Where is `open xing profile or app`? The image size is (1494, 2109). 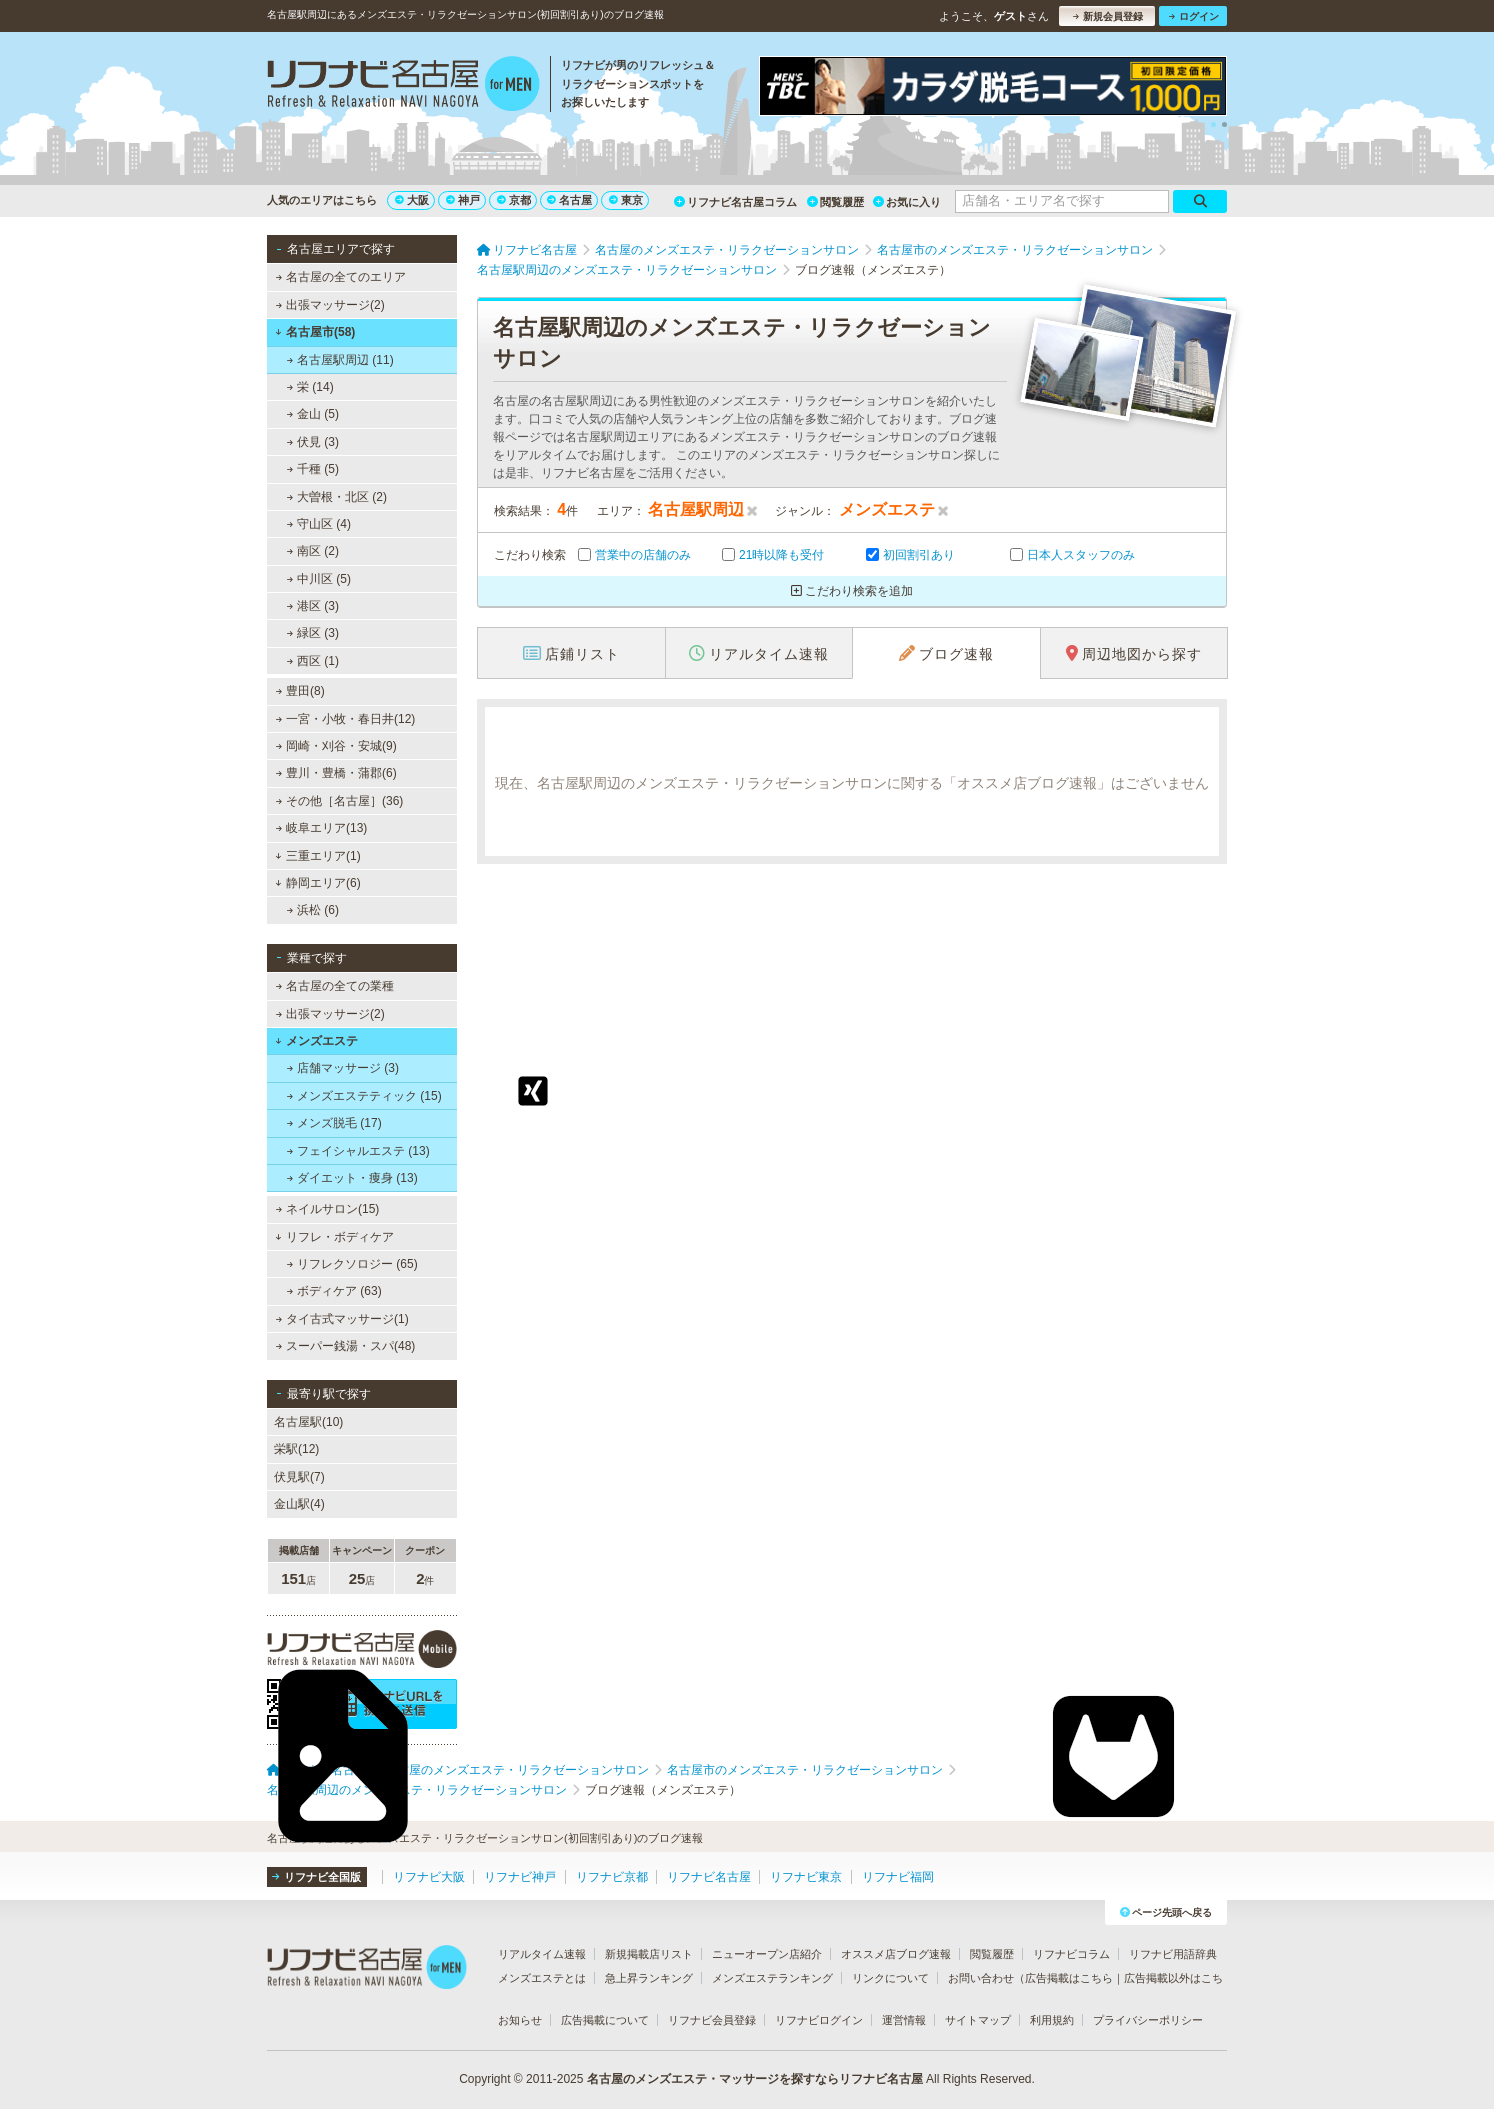 open xing profile or app is located at coordinates (533, 1091).